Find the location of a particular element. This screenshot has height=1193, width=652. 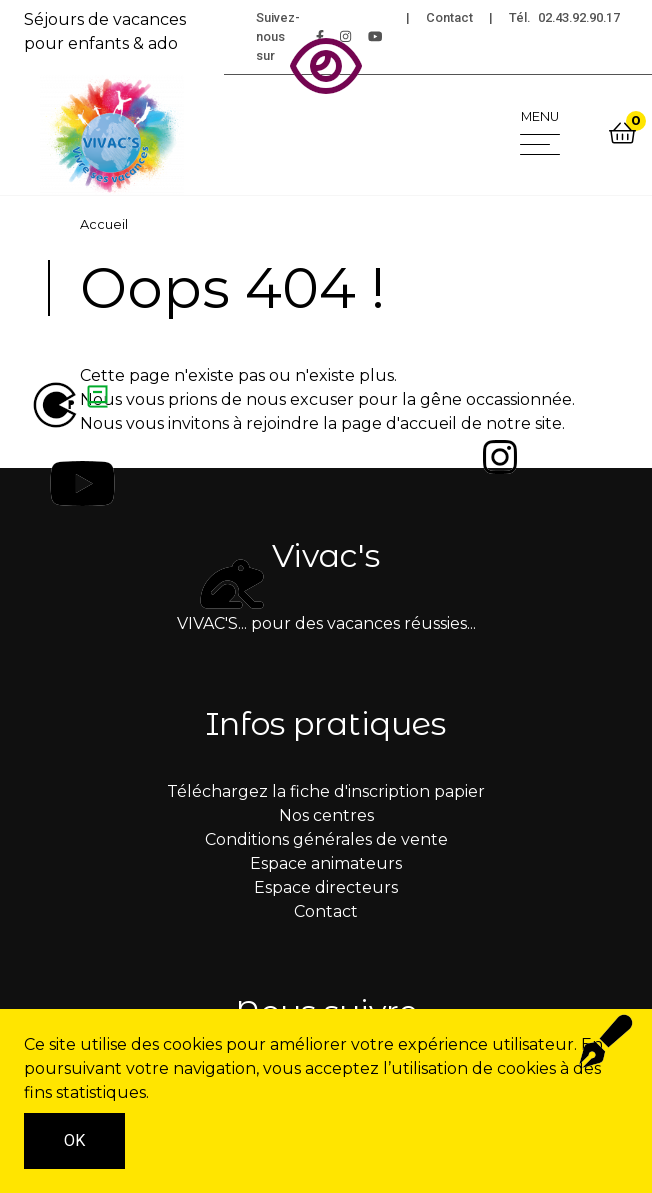

codiepie brand logo is located at coordinates (55, 405).